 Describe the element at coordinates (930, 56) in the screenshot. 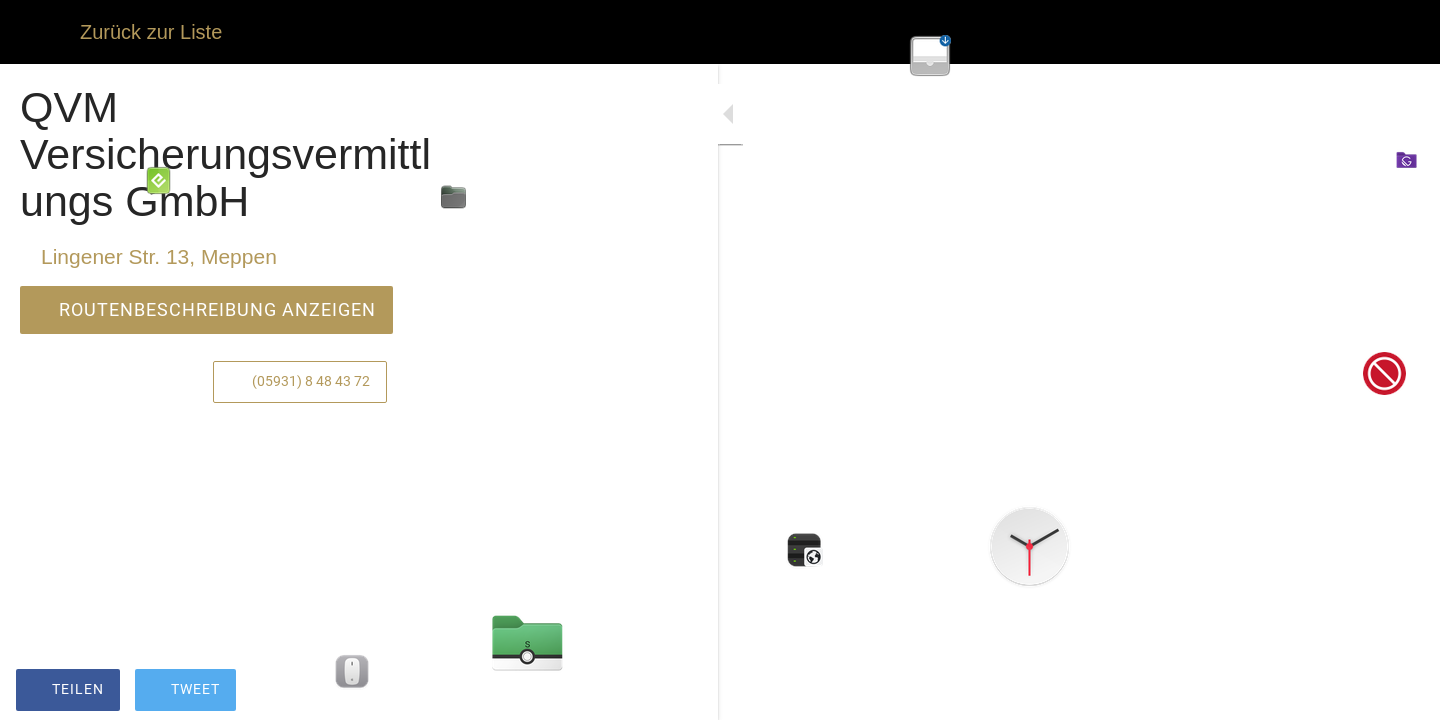

I see `open your email inbox` at that location.